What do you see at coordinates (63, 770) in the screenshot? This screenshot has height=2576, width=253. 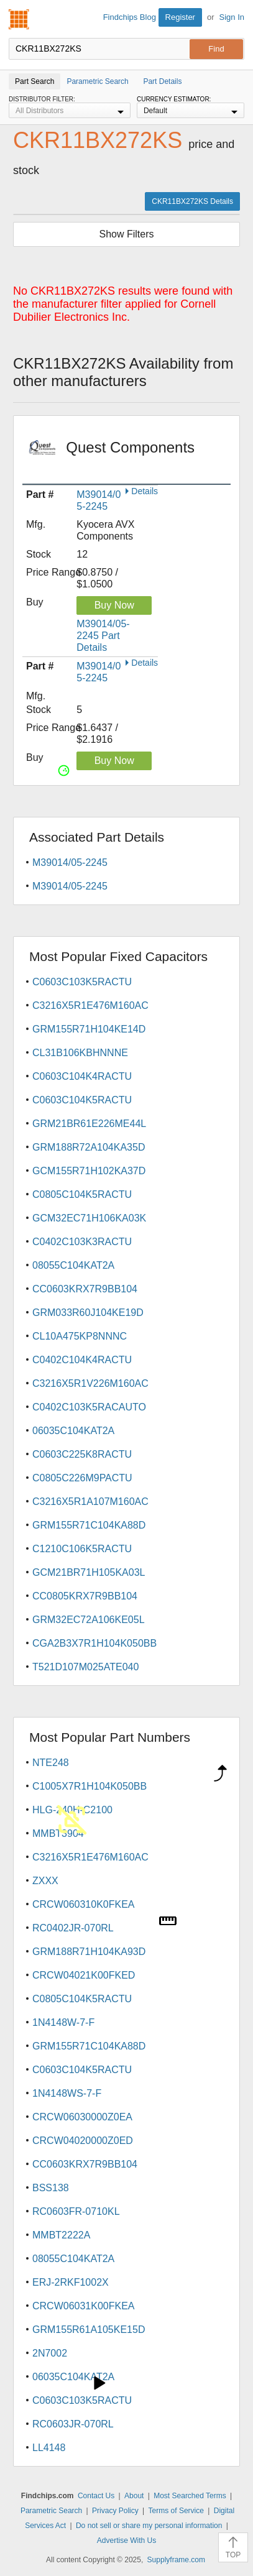 I see `access bowling or sports-related features` at bounding box center [63, 770].